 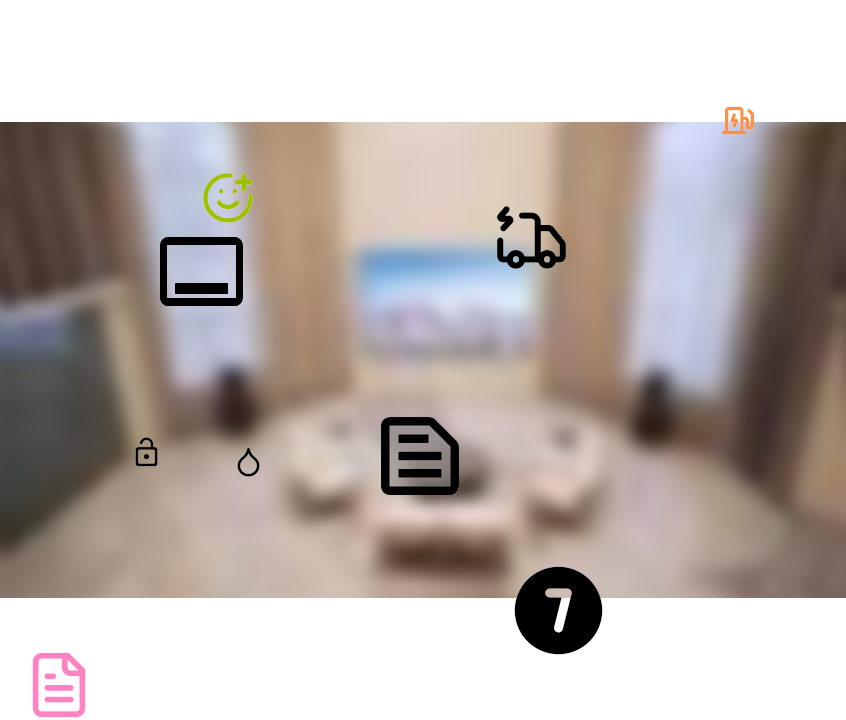 I want to click on add a reaction to a message, so click(x=228, y=198).